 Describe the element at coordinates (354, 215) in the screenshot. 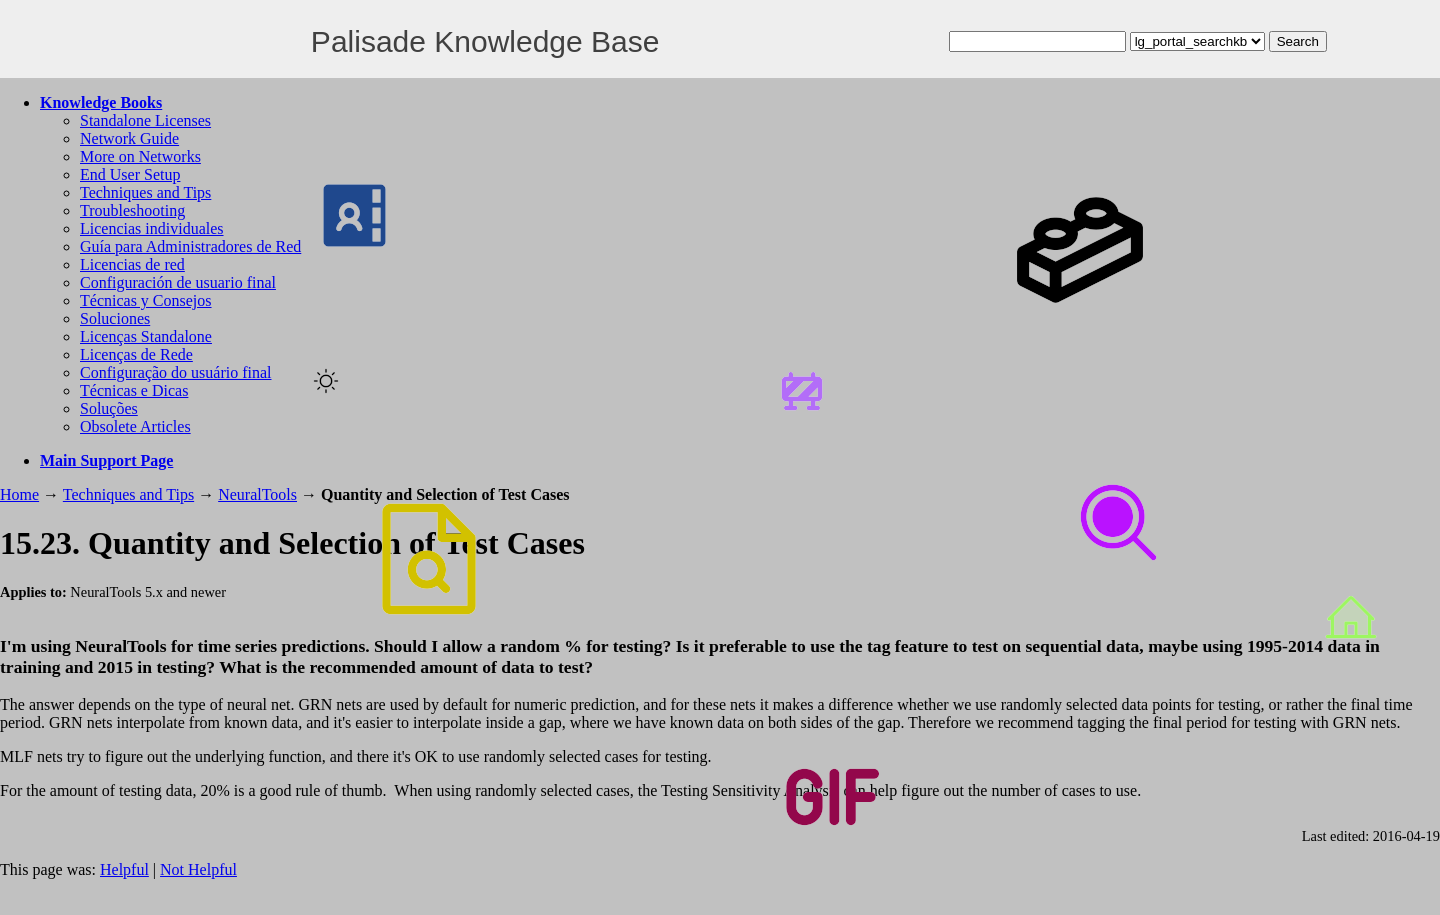

I see `open contacts or address book` at that location.